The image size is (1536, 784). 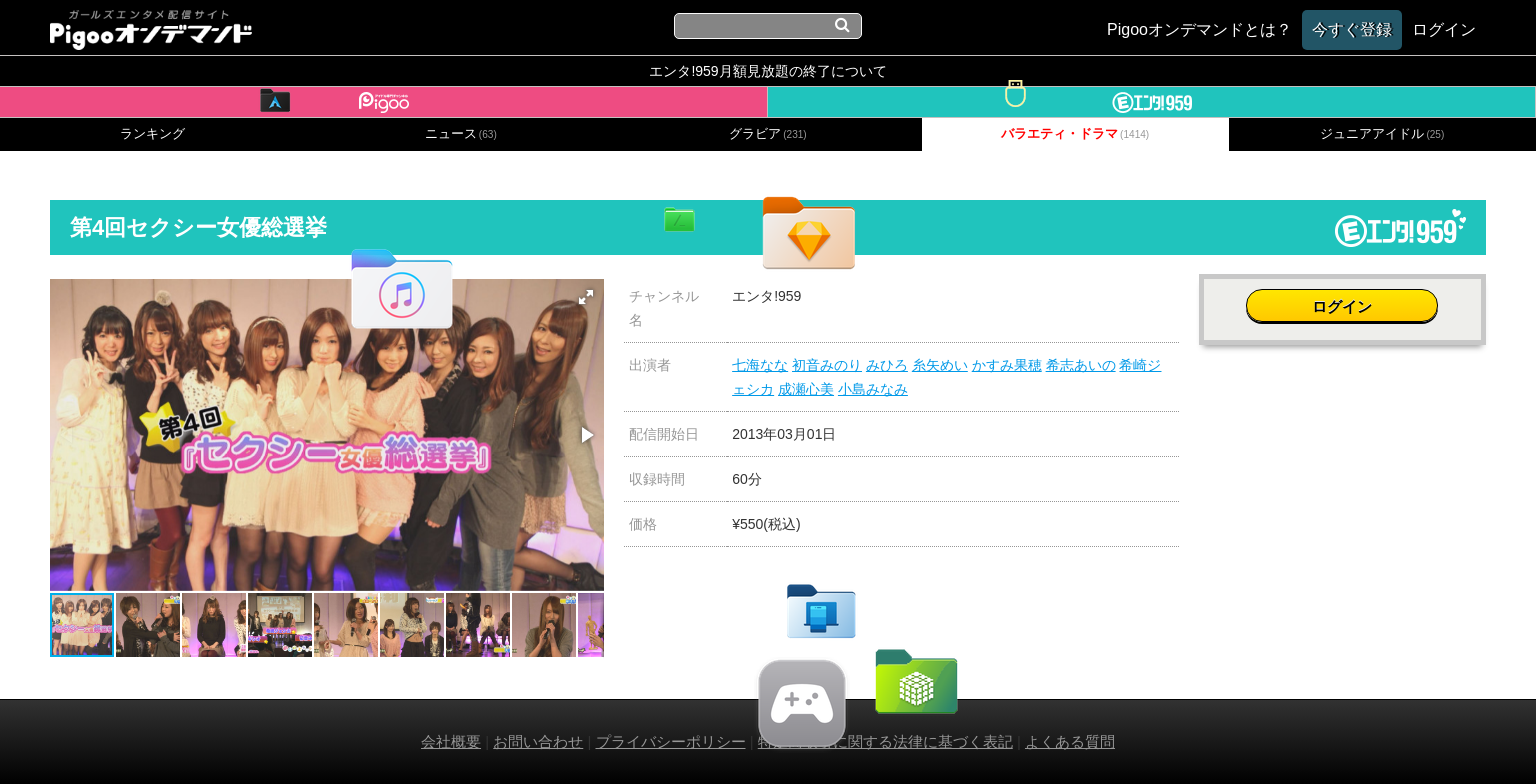 I want to click on open folder containing Sketch design files, so click(x=808, y=235).